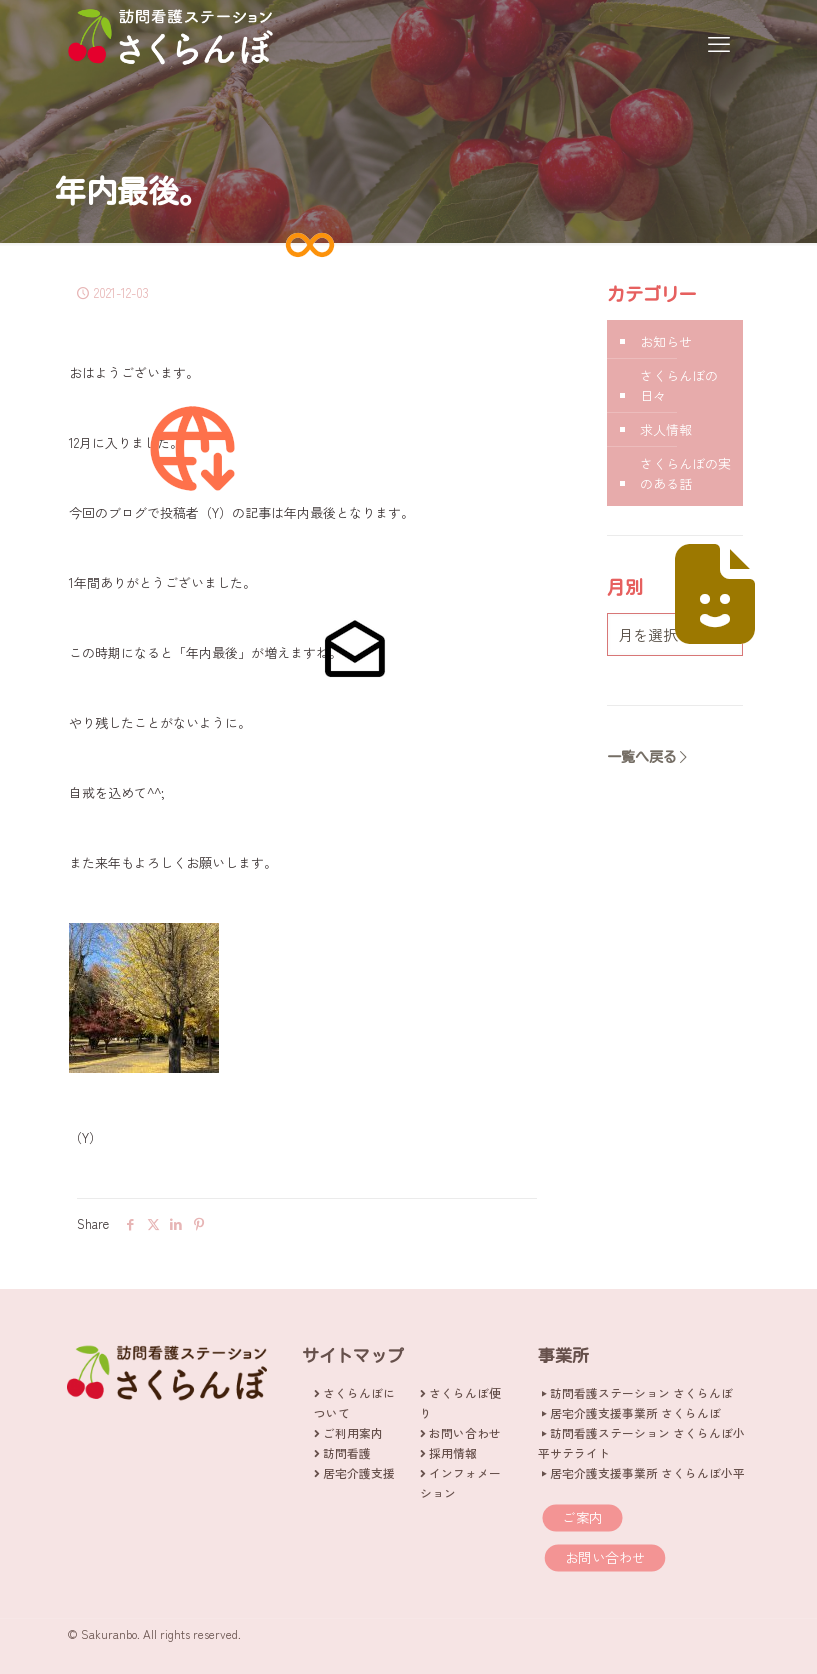  I want to click on download content from the web, so click(192, 448).